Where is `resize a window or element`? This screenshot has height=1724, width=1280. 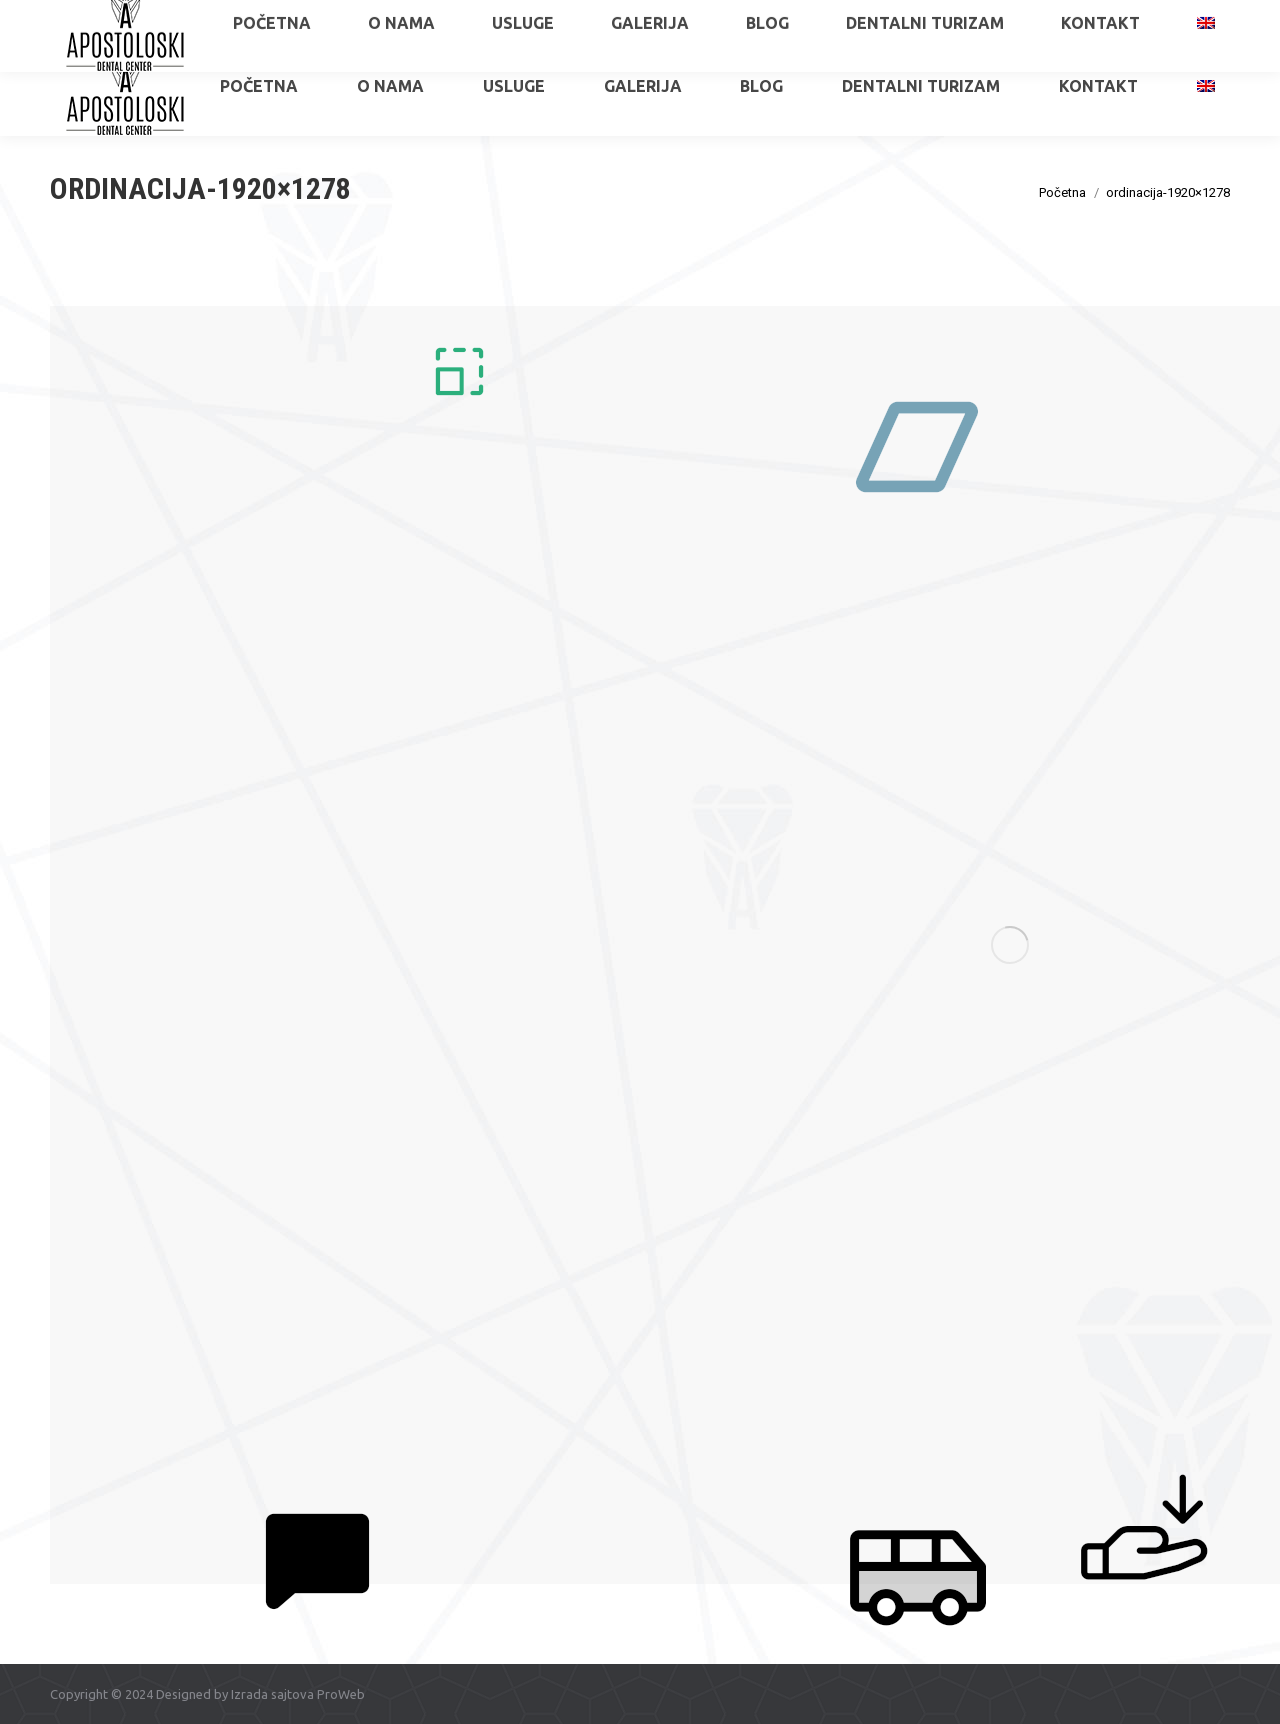
resize a window or element is located at coordinates (459, 371).